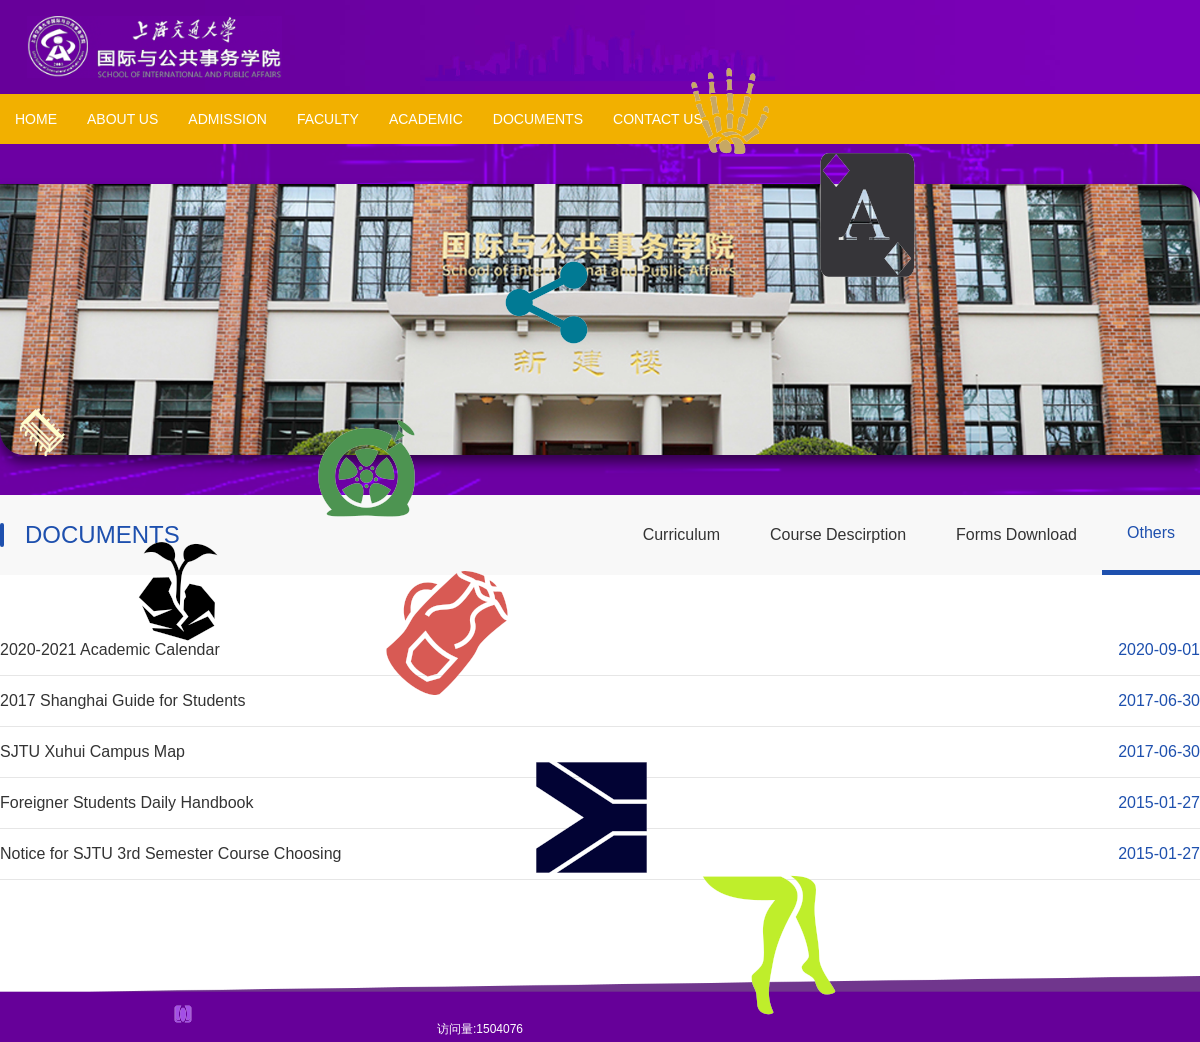 The image size is (1200, 1042). What do you see at coordinates (447, 633) in the screenshot?
I see `access your inventory or stored items` at bounding box center [447, 633].